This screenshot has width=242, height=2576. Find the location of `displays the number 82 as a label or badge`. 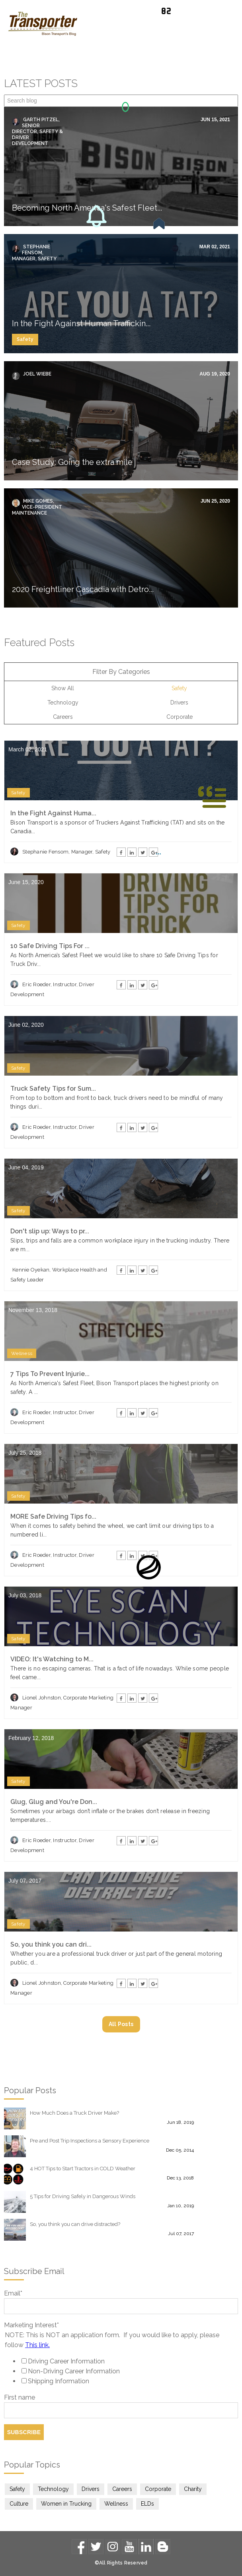

displays the number 82 as a label or badge is located at coordinates (166, 11).